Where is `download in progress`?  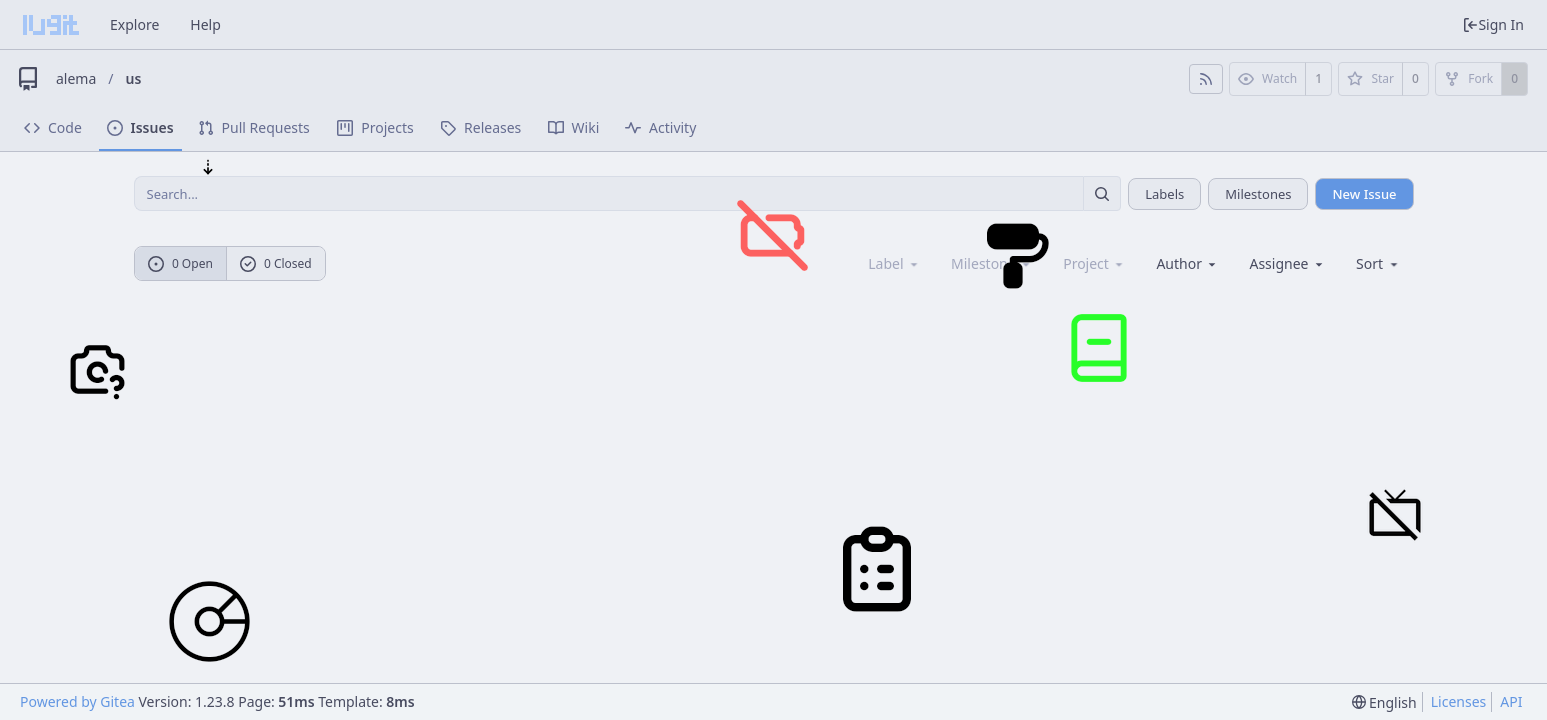
download in progress is located at coordinates (208, 167).